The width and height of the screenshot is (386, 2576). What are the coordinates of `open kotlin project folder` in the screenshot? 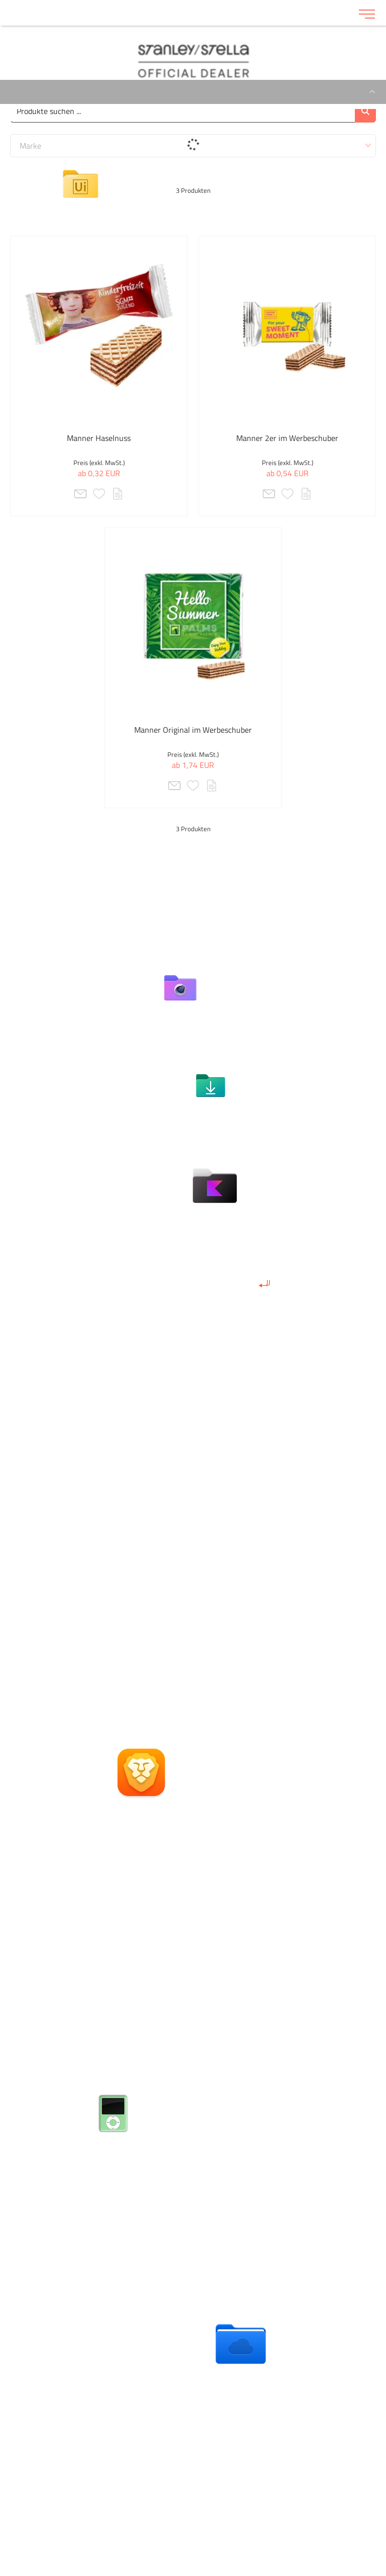 It's located at (215, 1187).